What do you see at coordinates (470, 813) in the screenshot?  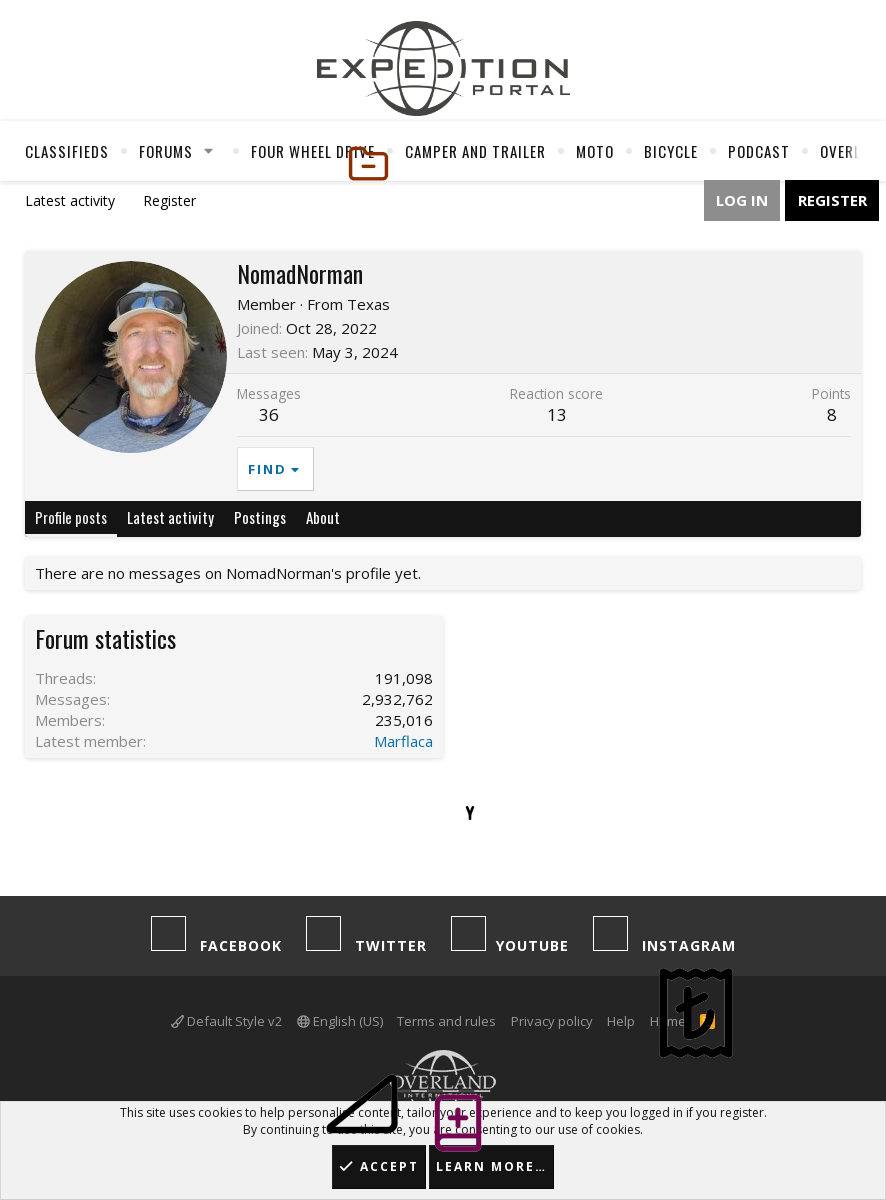 I see `indicates a "Y" label or category marker` at bounding box center [470, 813].